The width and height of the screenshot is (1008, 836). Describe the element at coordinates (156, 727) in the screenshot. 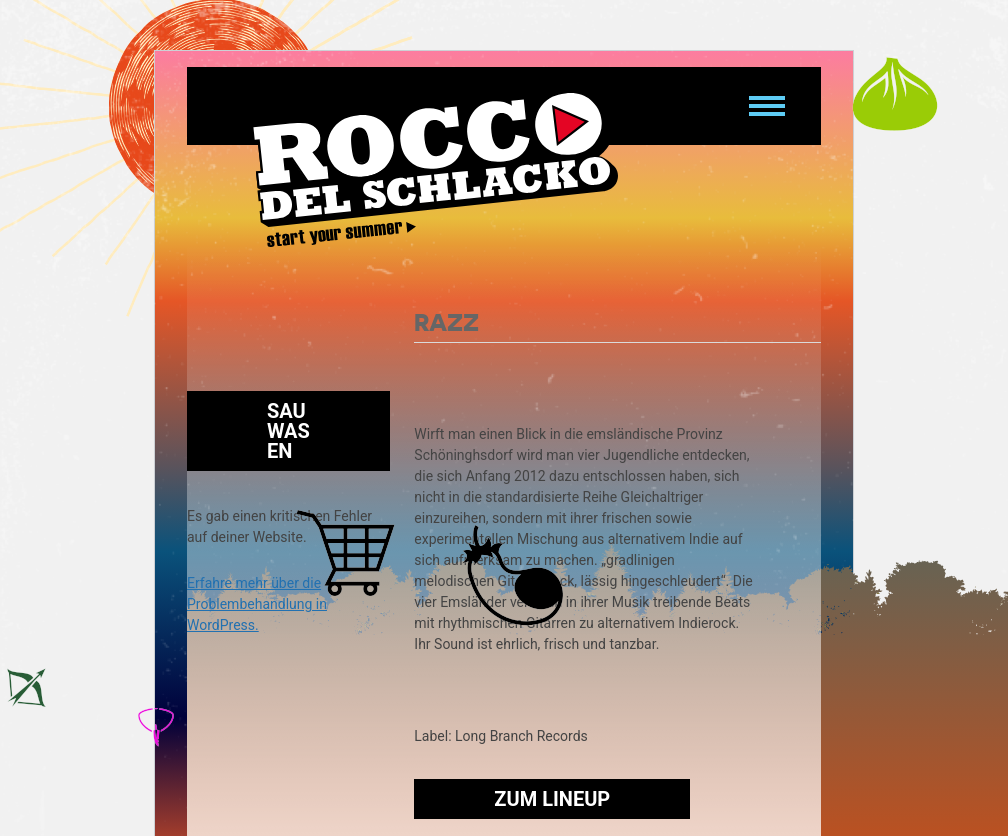

I see `equip a feather necklace accessory` at that location.